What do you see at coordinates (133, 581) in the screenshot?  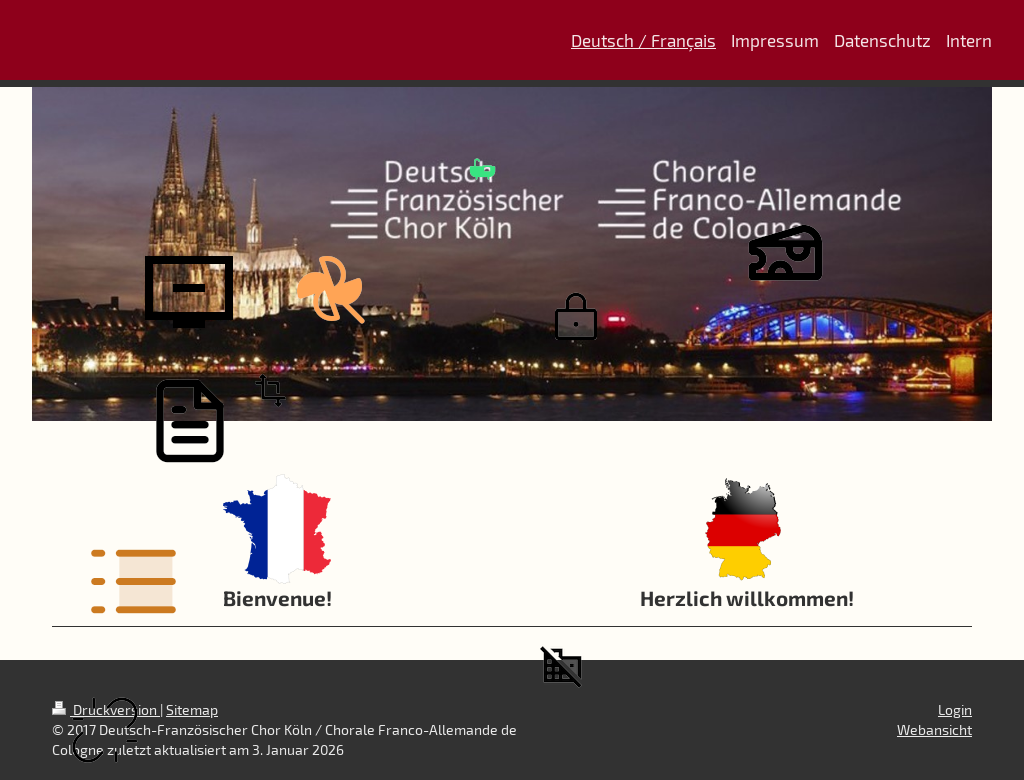 I see `view items in a list format` at bounding box center [133, 581].